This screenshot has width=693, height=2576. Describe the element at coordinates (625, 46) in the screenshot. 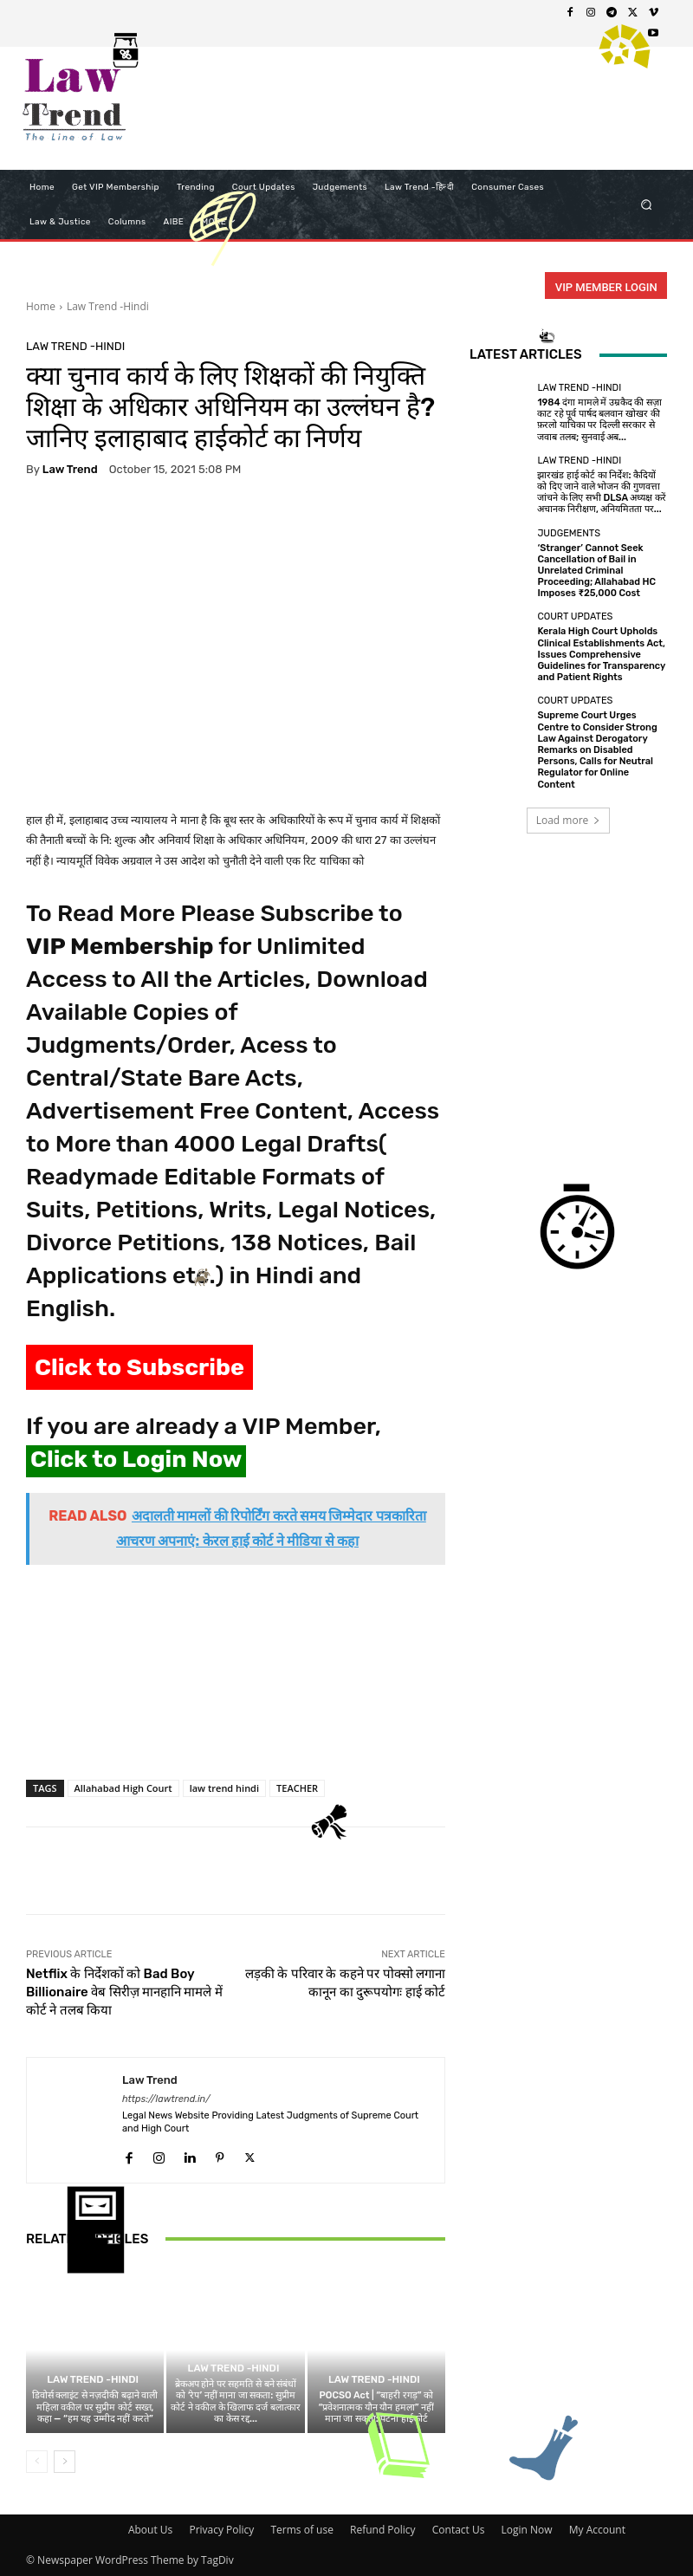

I see `decorative shell or fossil collectible item` at that location.